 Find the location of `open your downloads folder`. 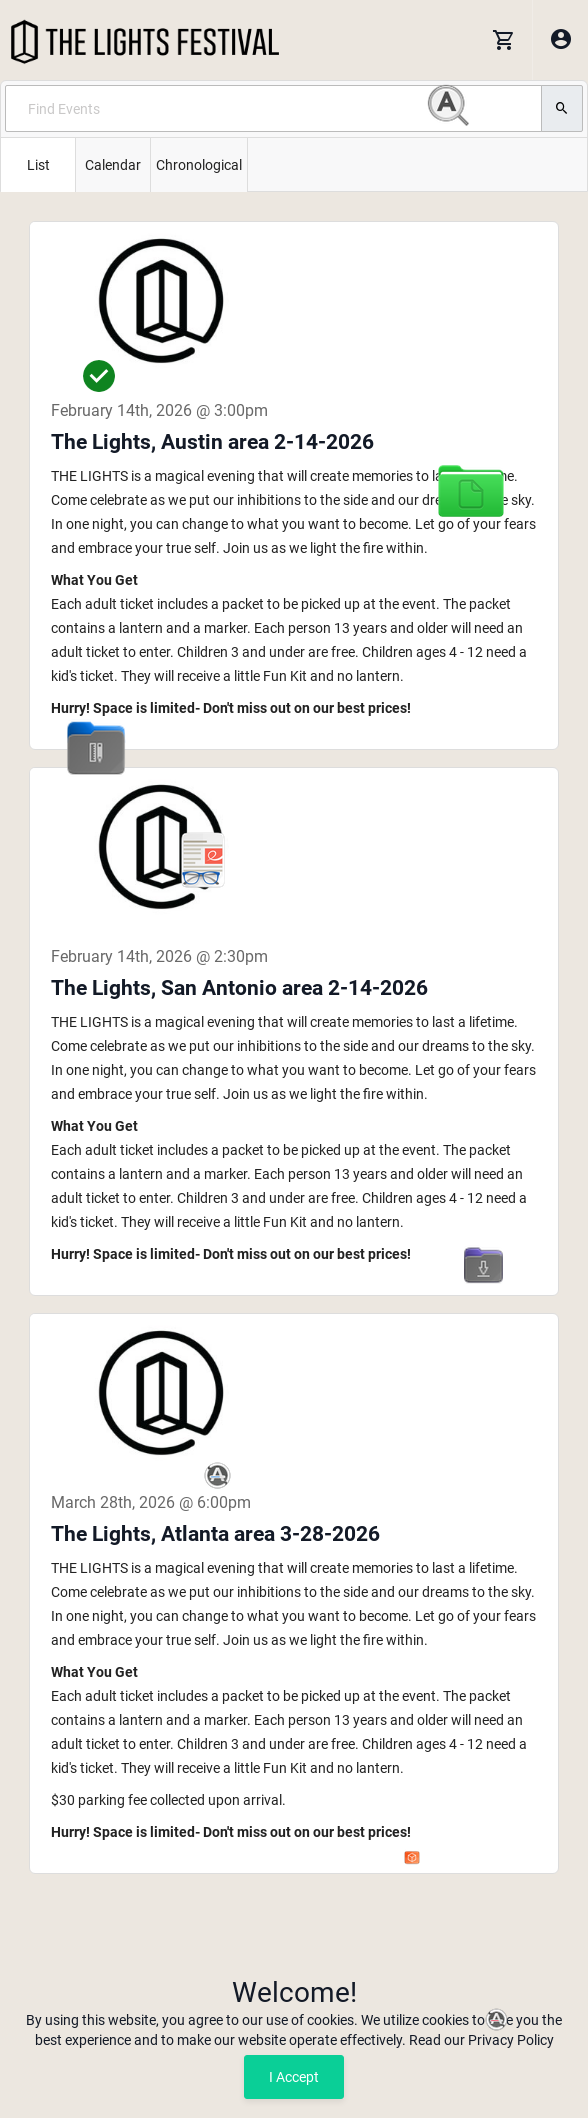

open your downloads folder is located at coordinates (483, 1264).